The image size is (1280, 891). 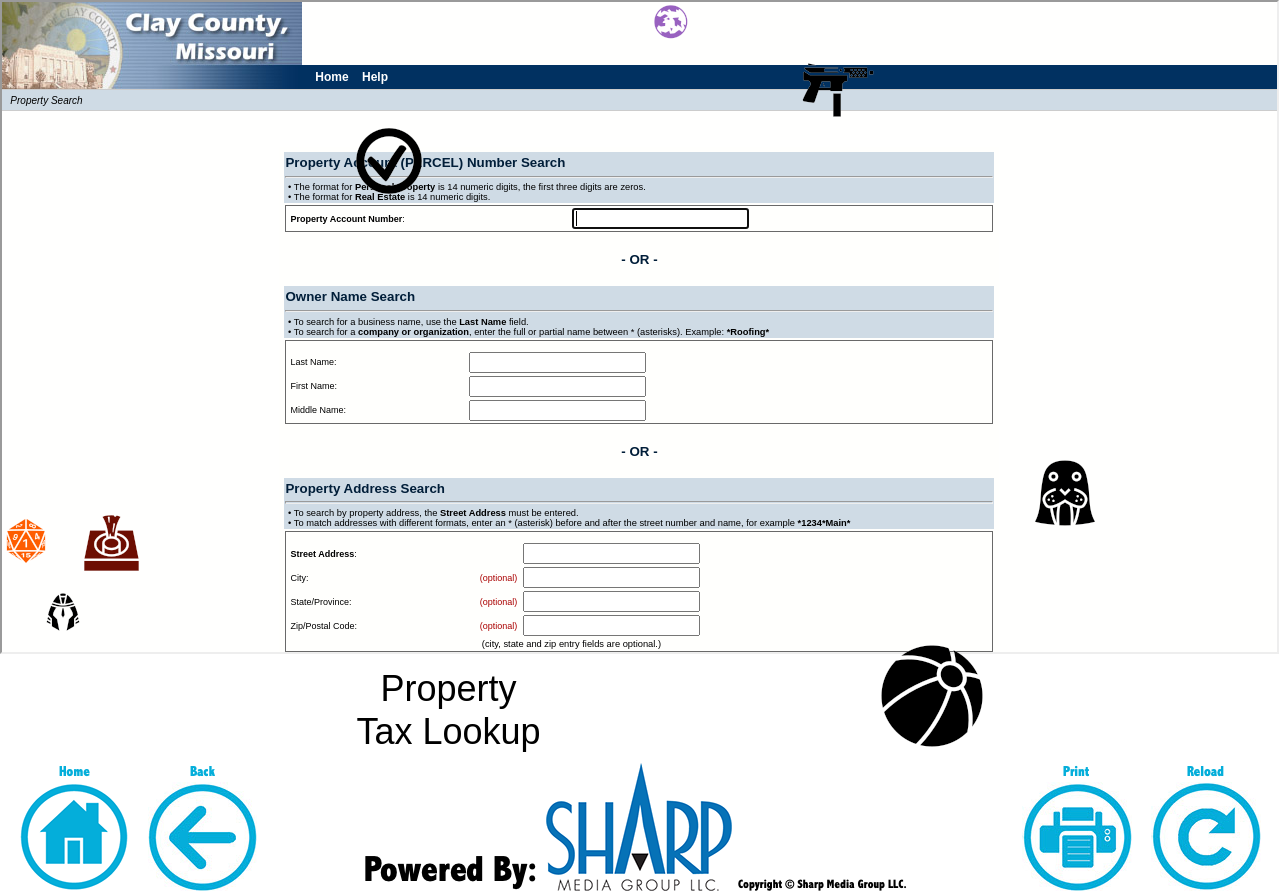 I want to click on select tec-9 weapon in game inventory, so click(x=838, y=90).